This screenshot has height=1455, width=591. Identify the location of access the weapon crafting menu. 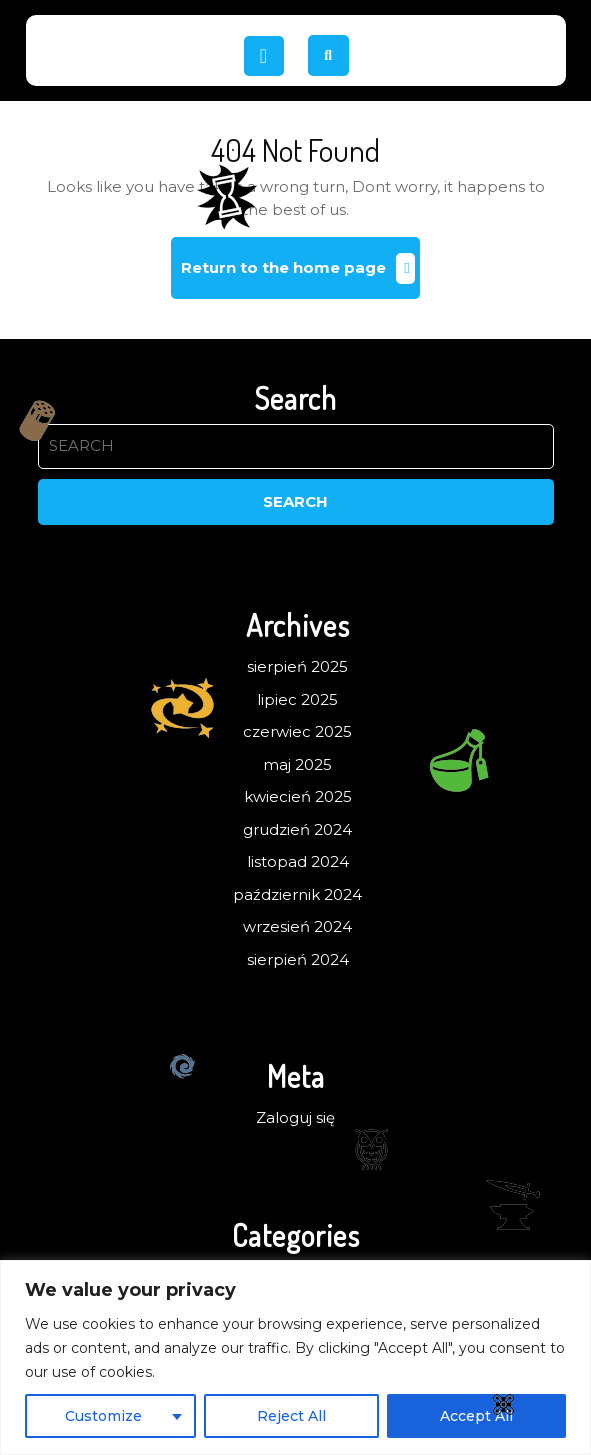
(513, 1203).